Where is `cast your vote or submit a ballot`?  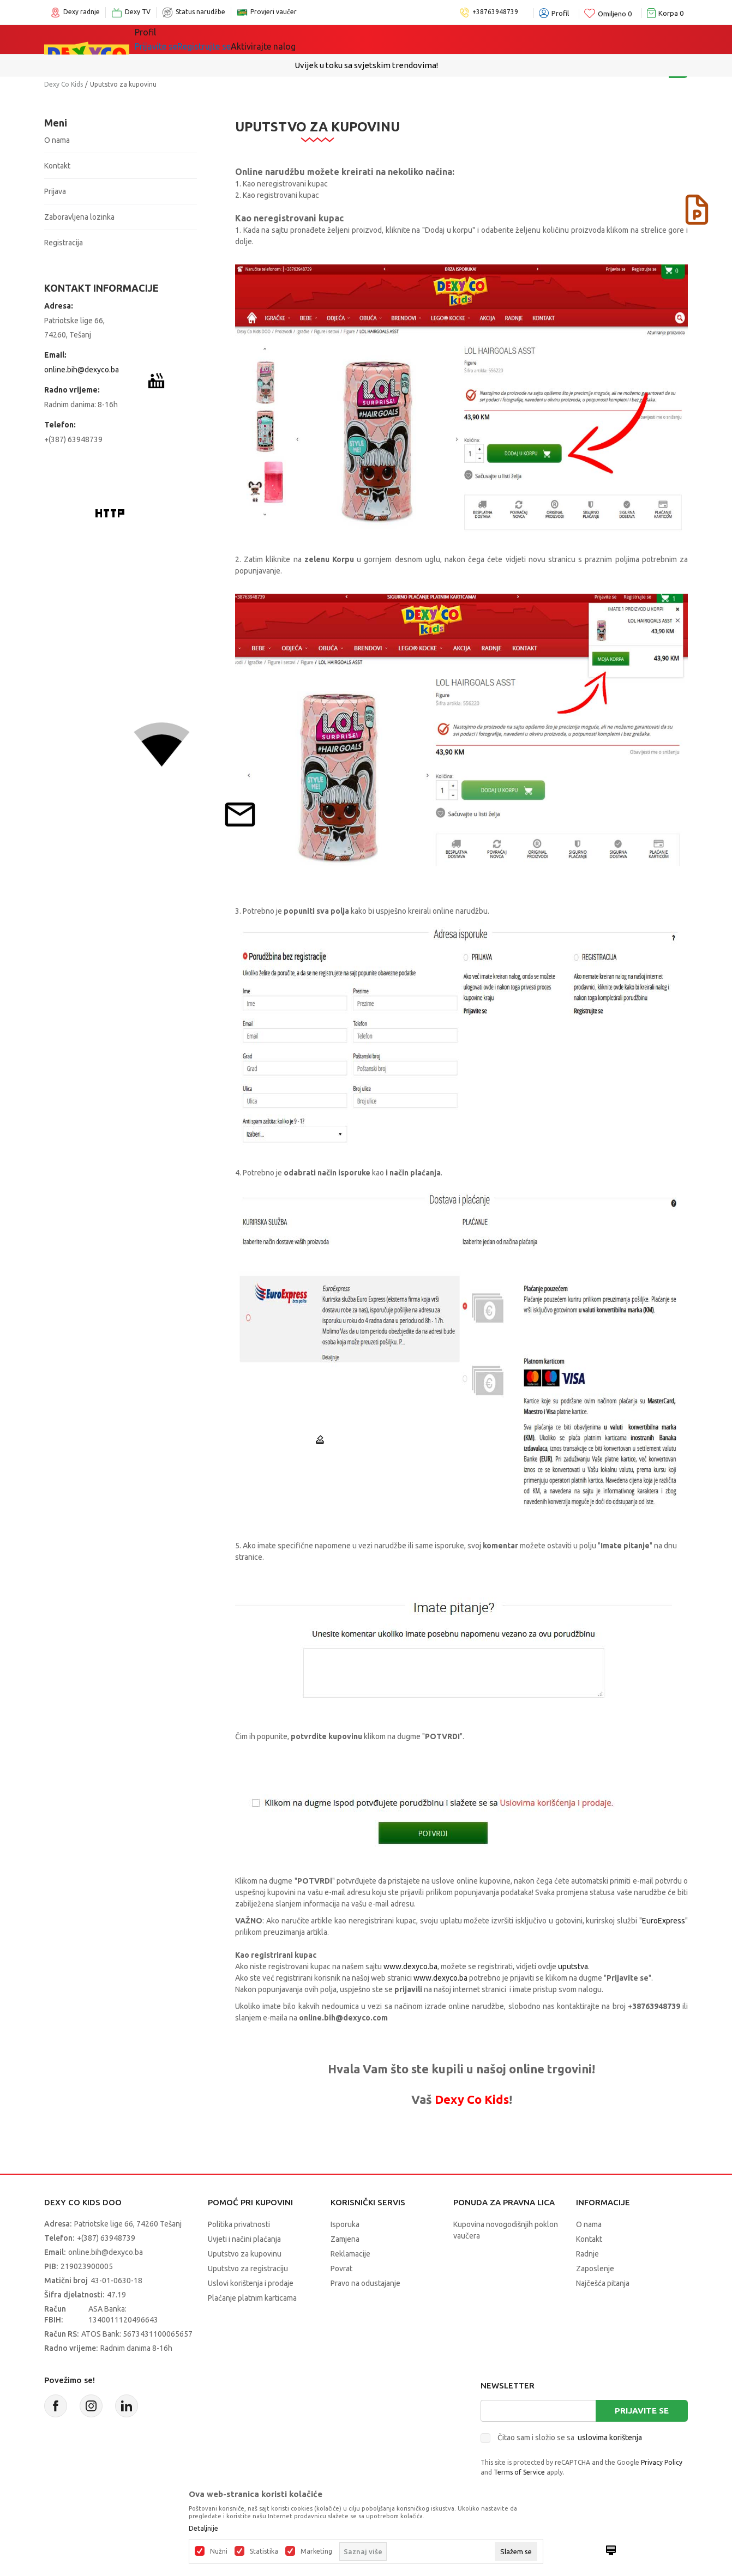 cast your vote or submit a ballot is located at coordinates (320, 1439).